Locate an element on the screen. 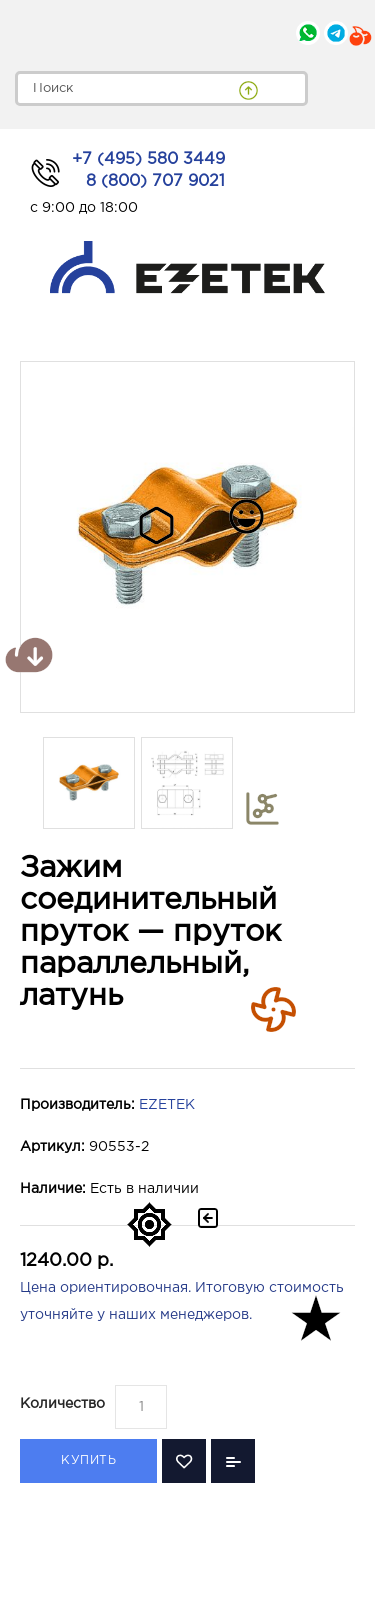  download from the cloud is located at coordinates (29, 655).